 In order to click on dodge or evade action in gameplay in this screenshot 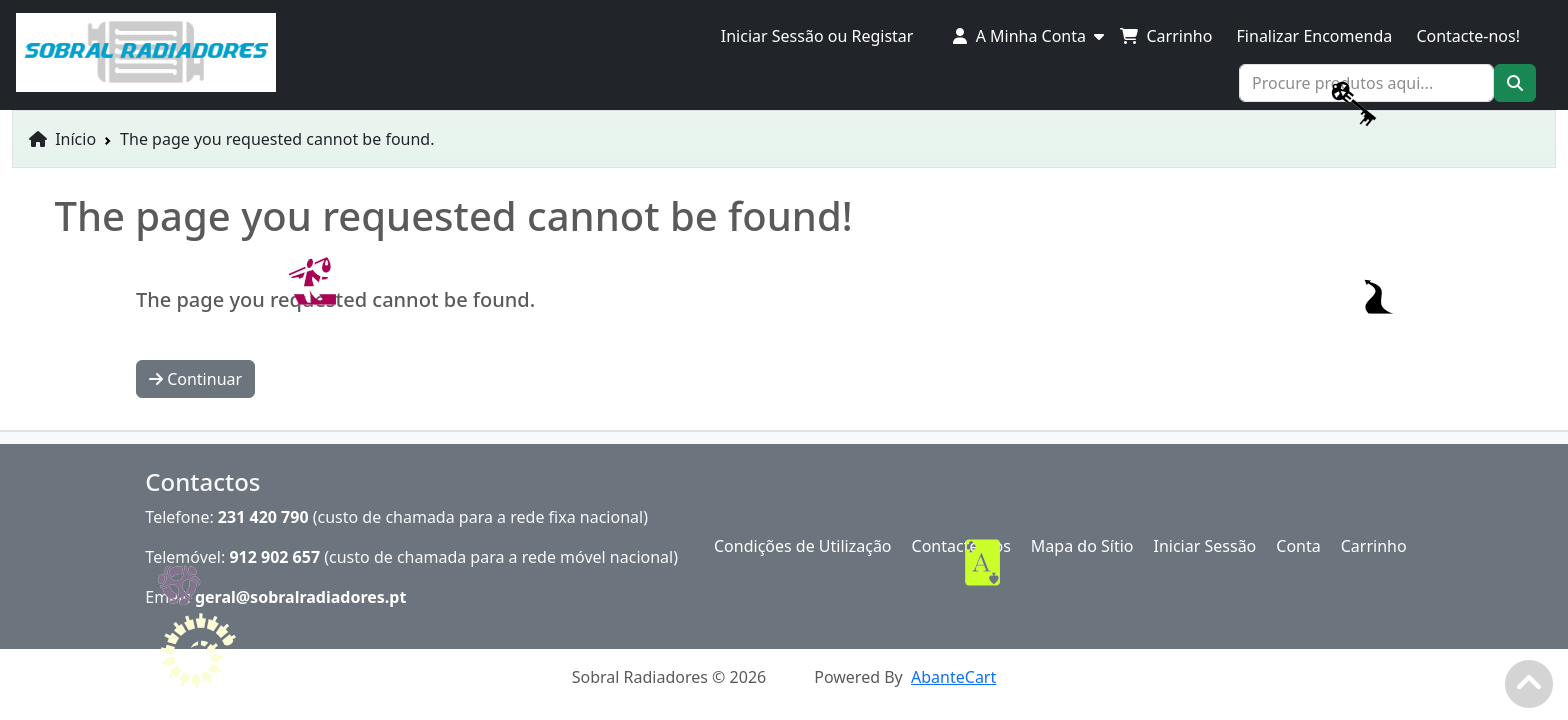, I will do `click(1378, 297)`.